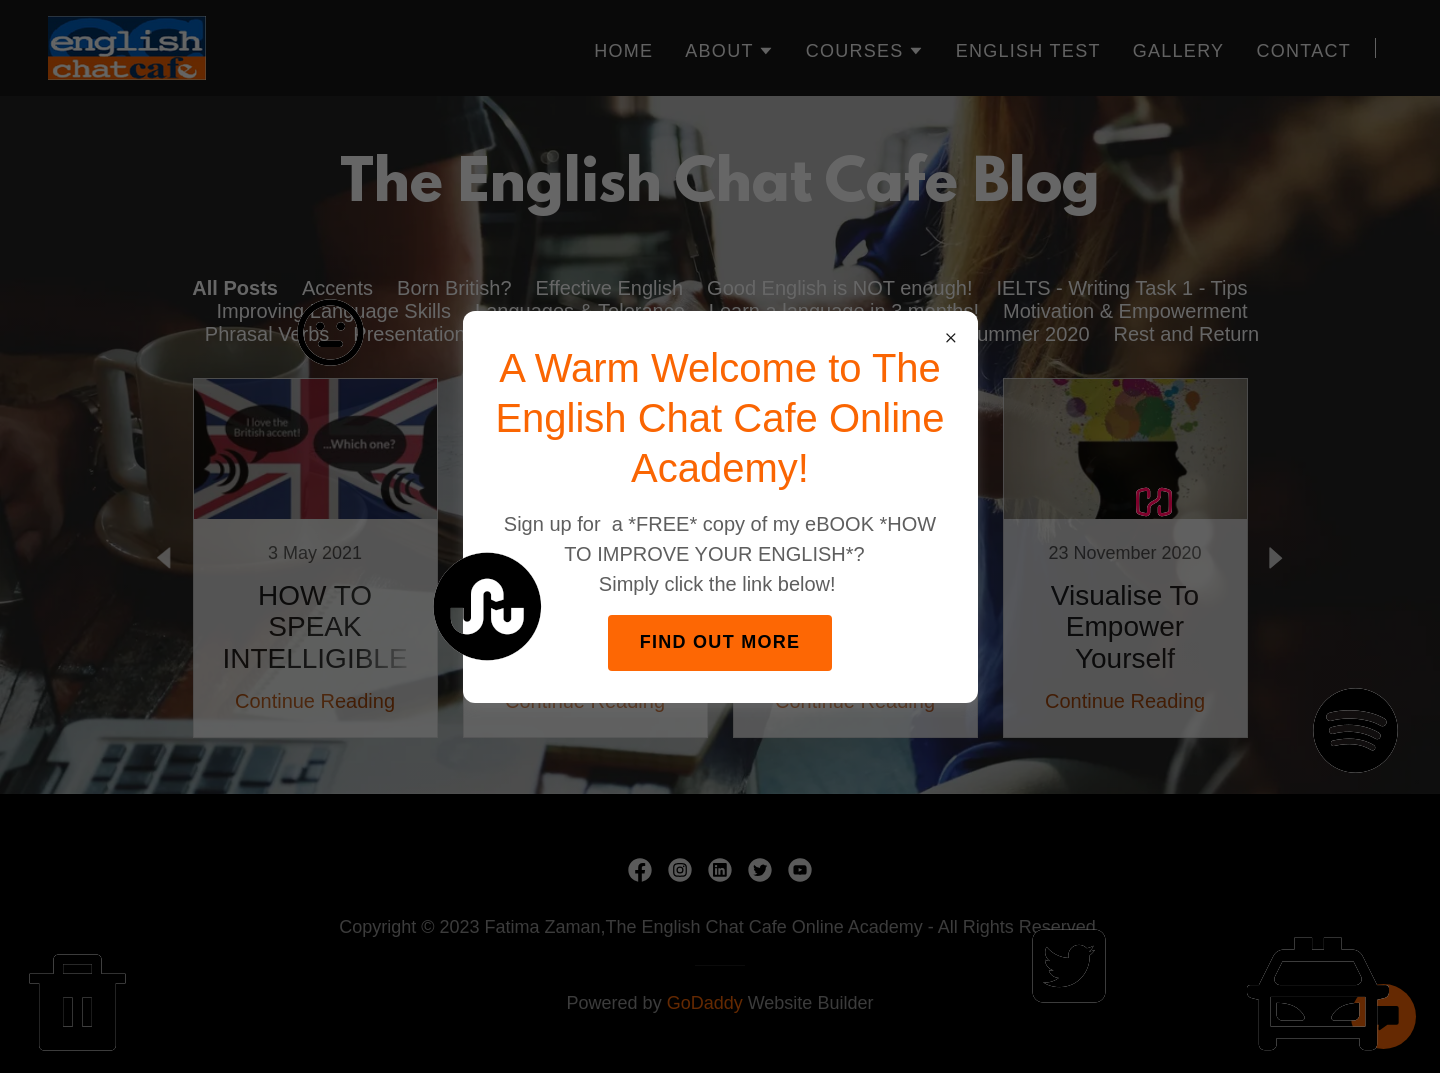 The image size is (1440, 1073). I want to click on share to Twitter, so click(1069, 966).